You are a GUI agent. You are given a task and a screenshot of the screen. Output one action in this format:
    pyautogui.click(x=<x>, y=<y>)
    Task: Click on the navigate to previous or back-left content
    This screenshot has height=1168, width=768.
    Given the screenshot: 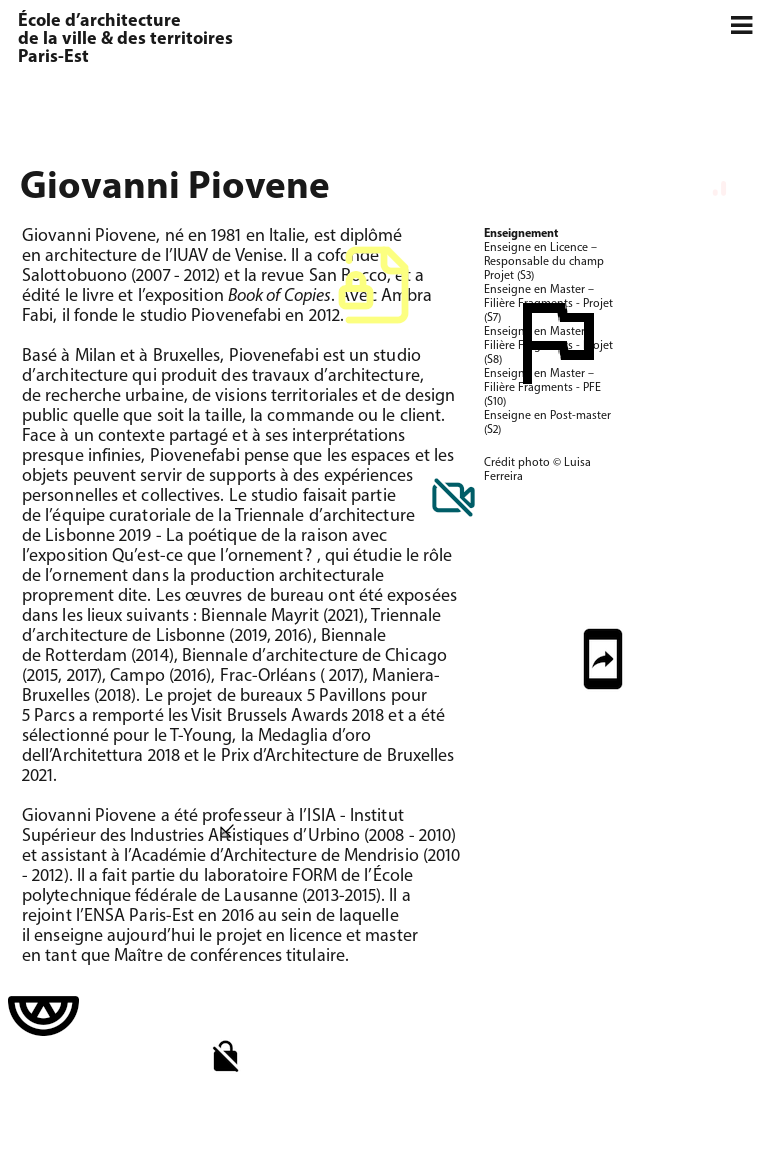 What is the action you would take?
    pyautogui.click(x=227, y=831)
    